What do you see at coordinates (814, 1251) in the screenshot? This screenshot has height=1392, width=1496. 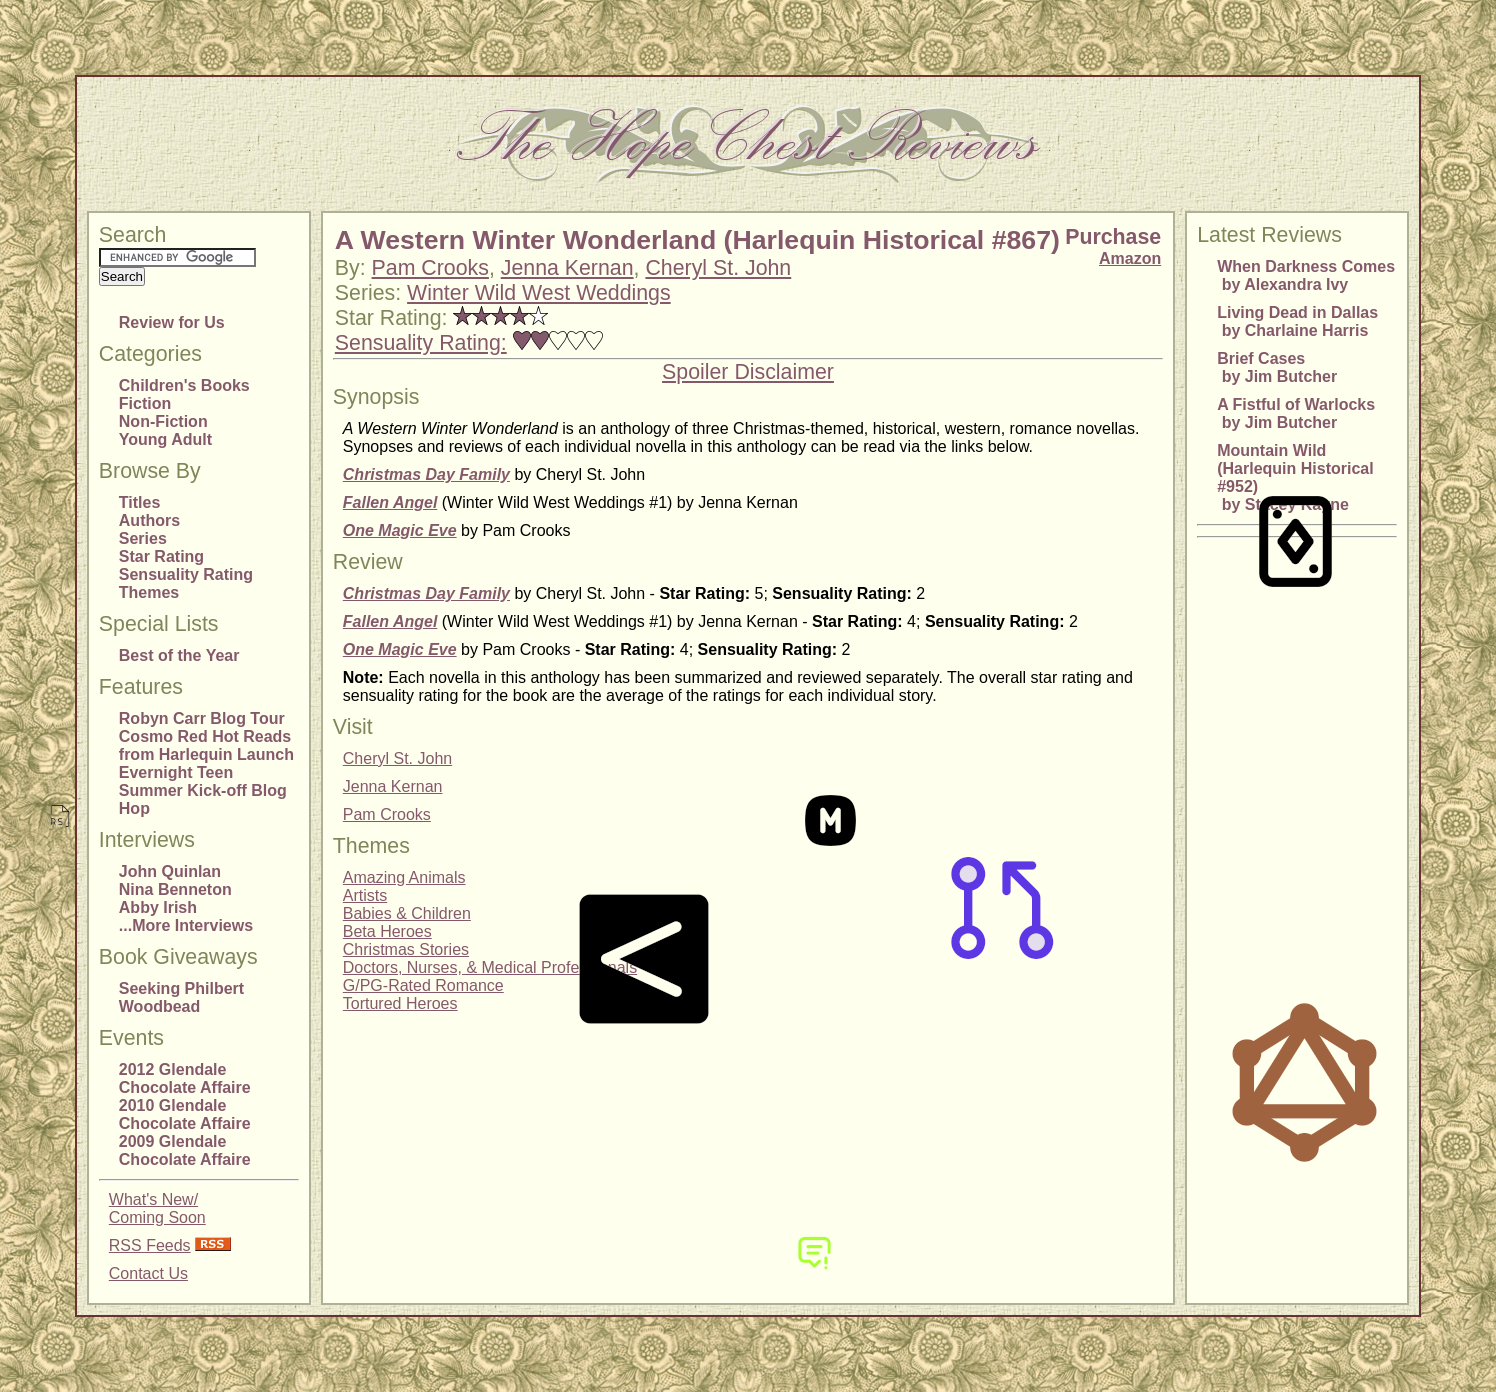 I see `message with urgent or important alert` at bounding box center [814, 1251].